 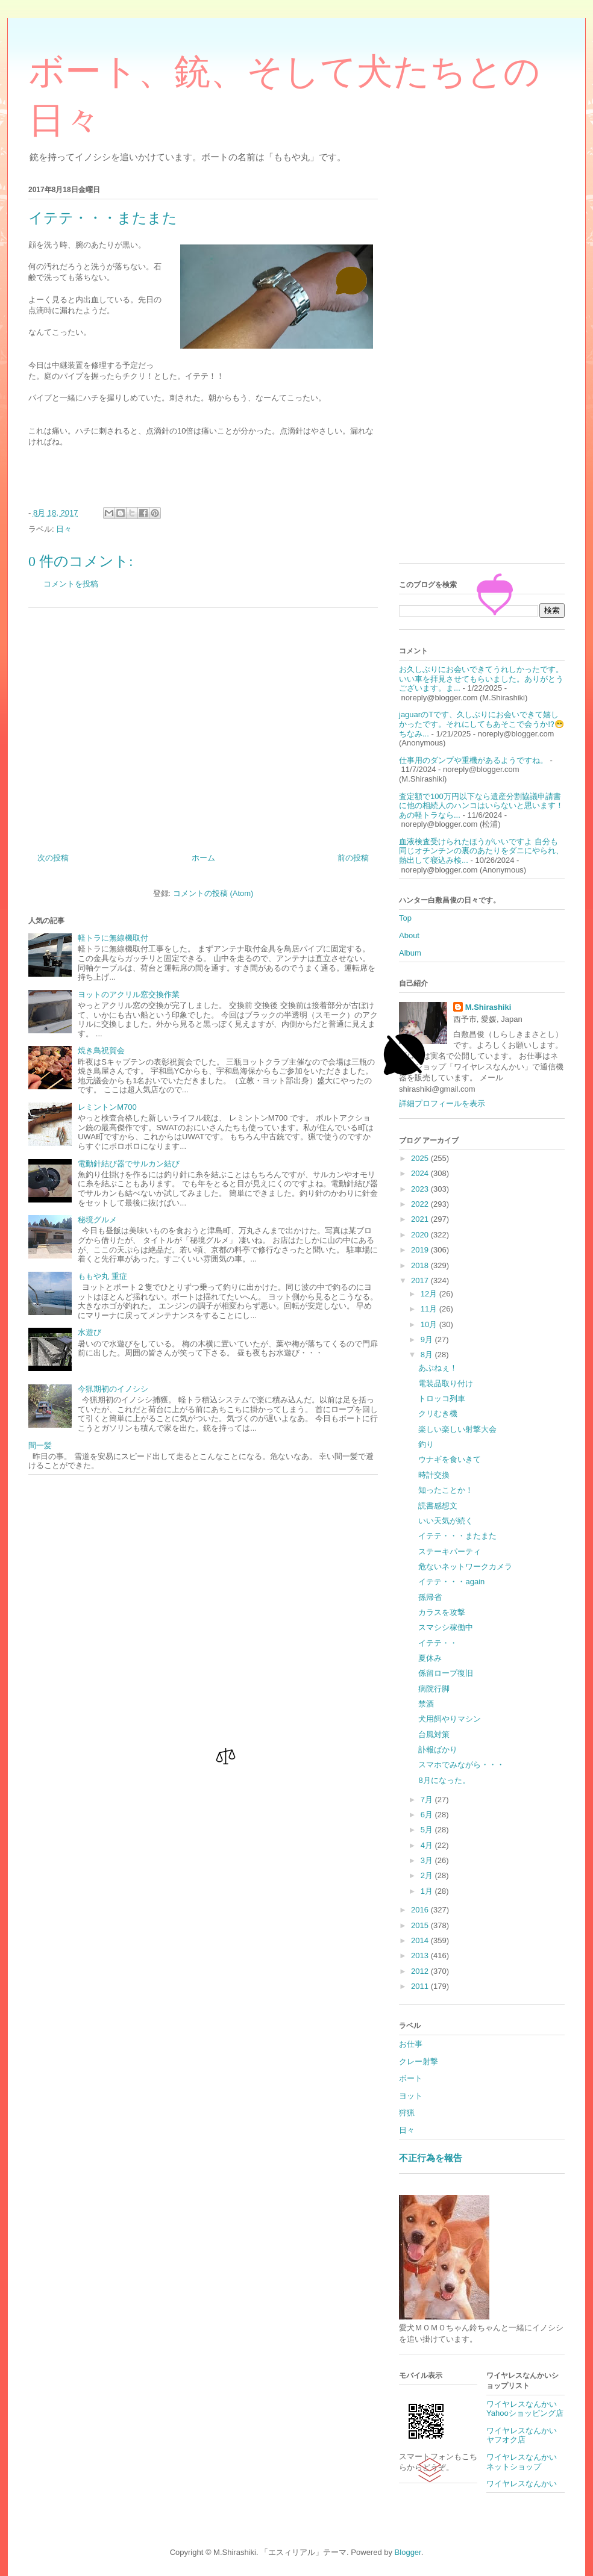 I want to click on view layers or stacked content, so click(x=430, y=2470).